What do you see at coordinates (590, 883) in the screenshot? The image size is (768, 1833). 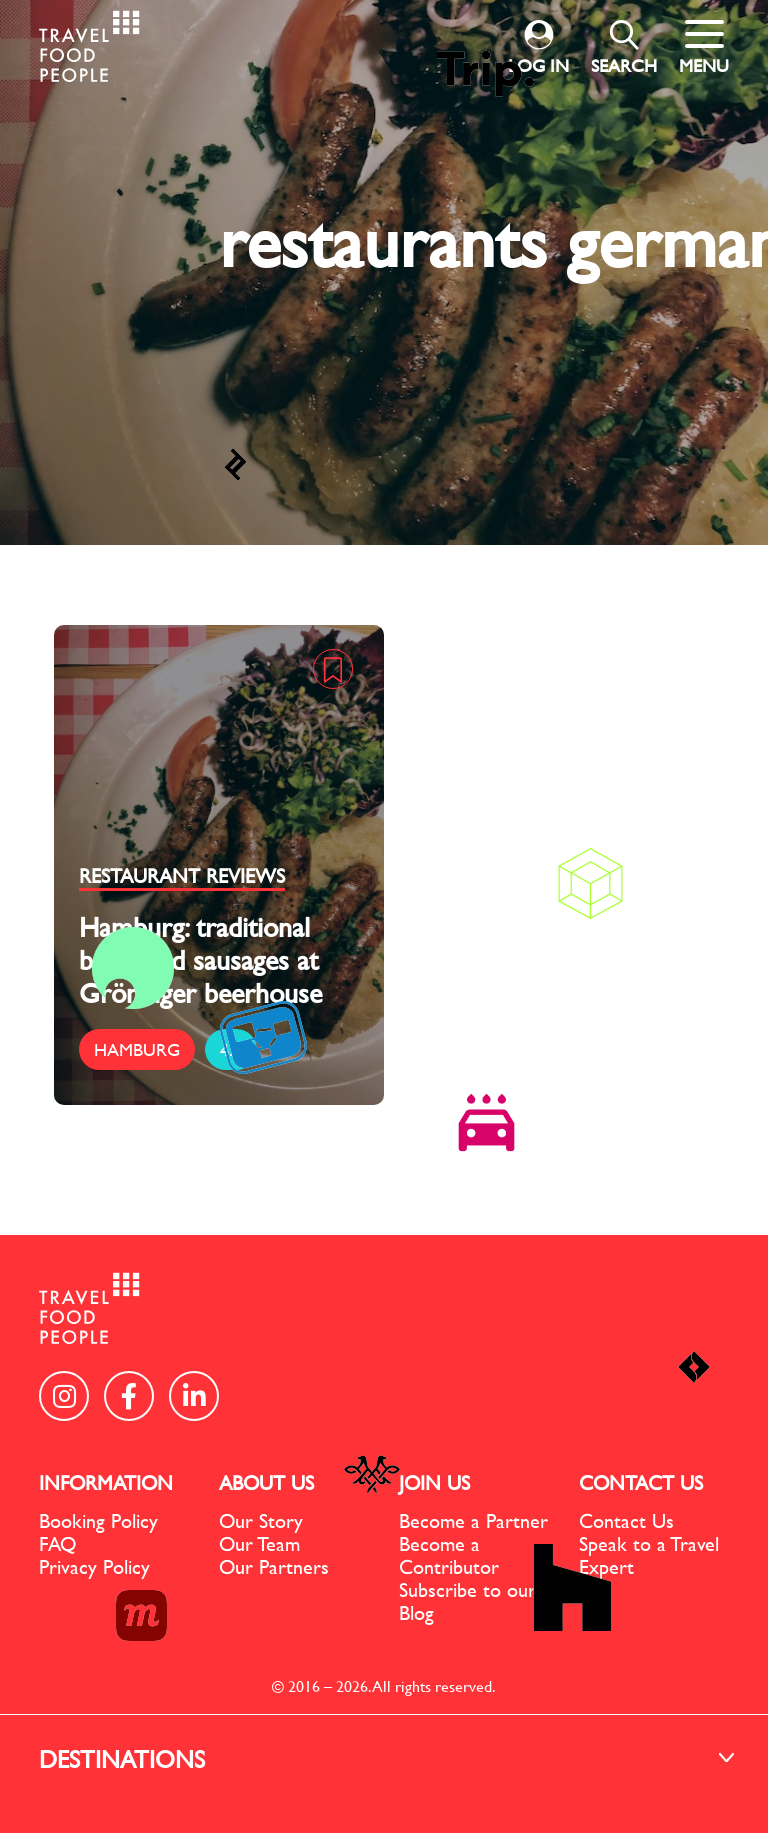 I see `open Apache NetBeans IDE` at bounding box center [590, 883].